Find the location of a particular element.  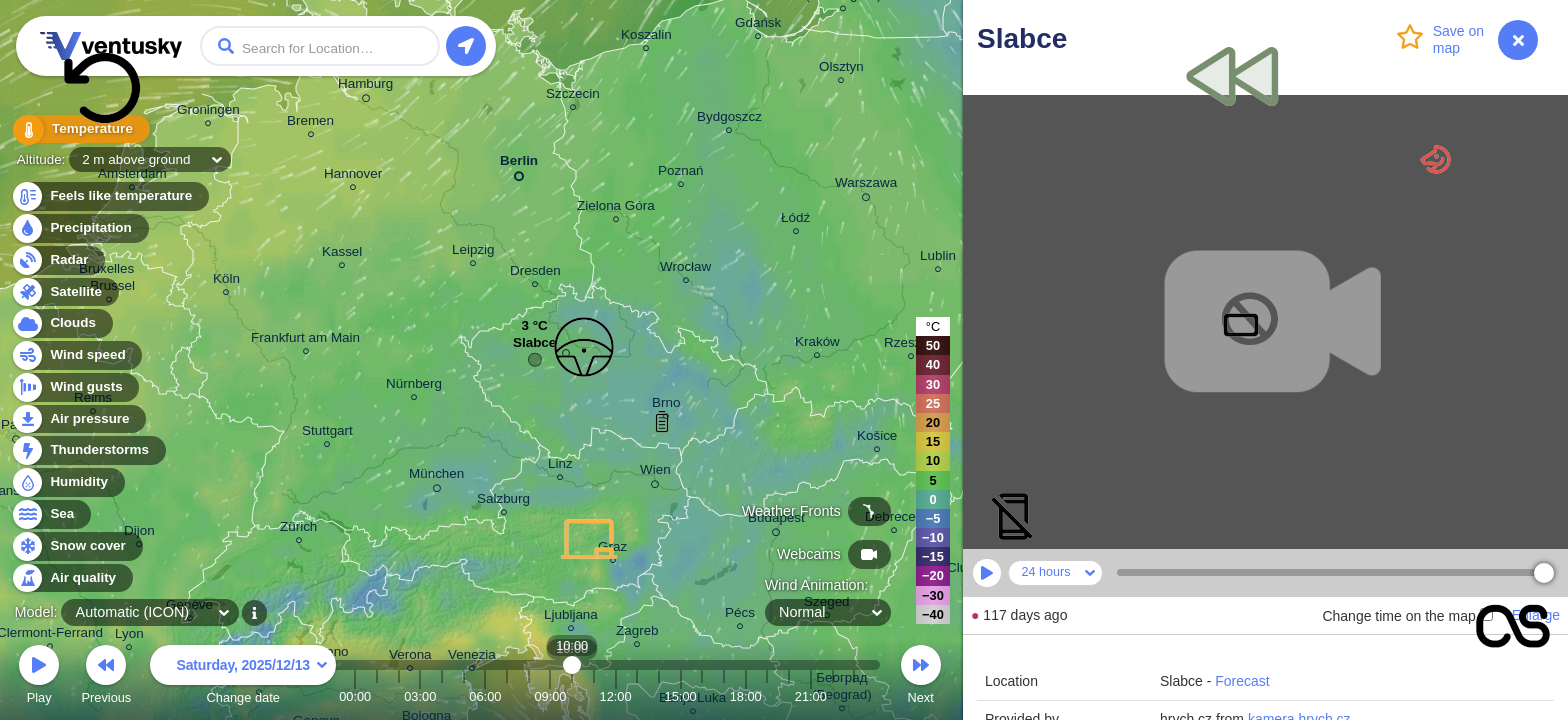

access equestrian or horse-related features is located at coordinates (1436, 159).